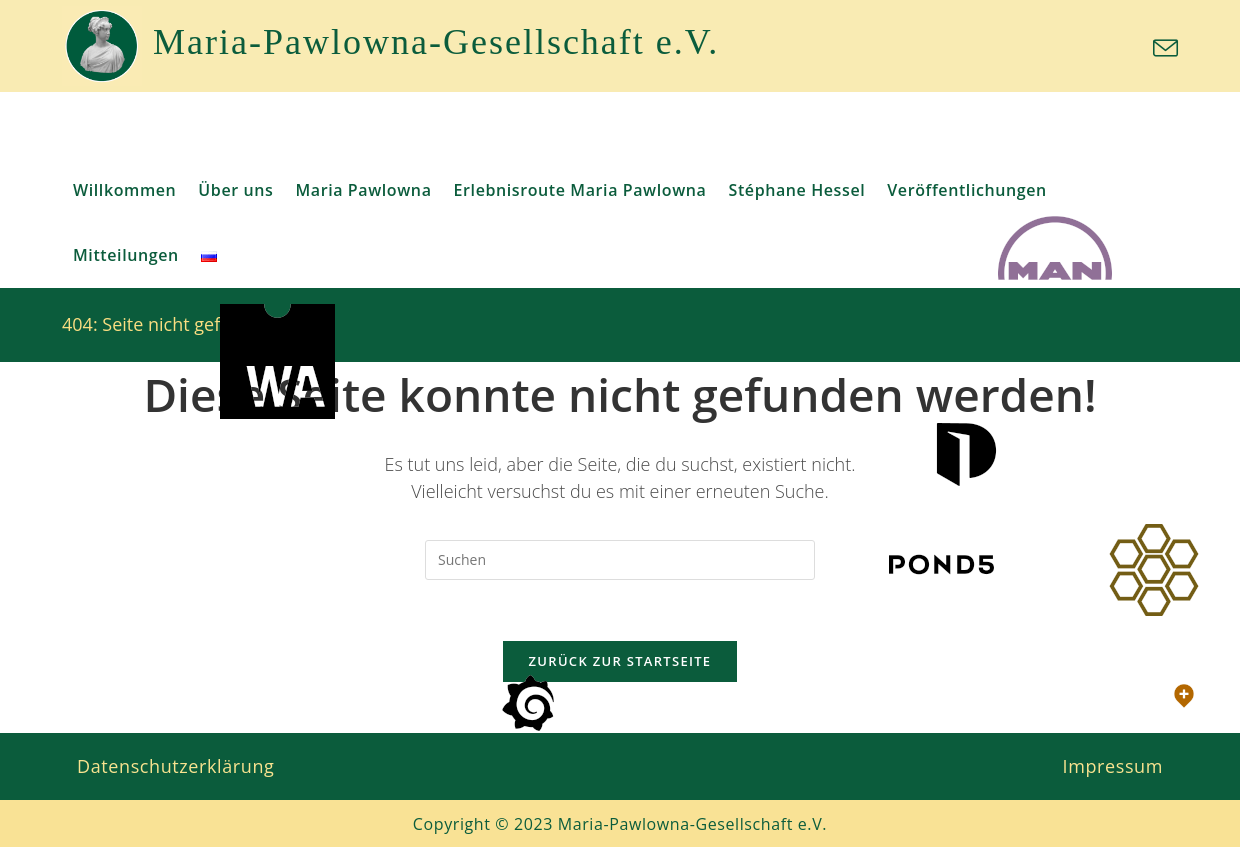 This screenshot has height=847, width=1240. What do you see at coordinates (966, 454) in the screenshot?
I see `open dictionary.com app` at bounding box center [966, 454].